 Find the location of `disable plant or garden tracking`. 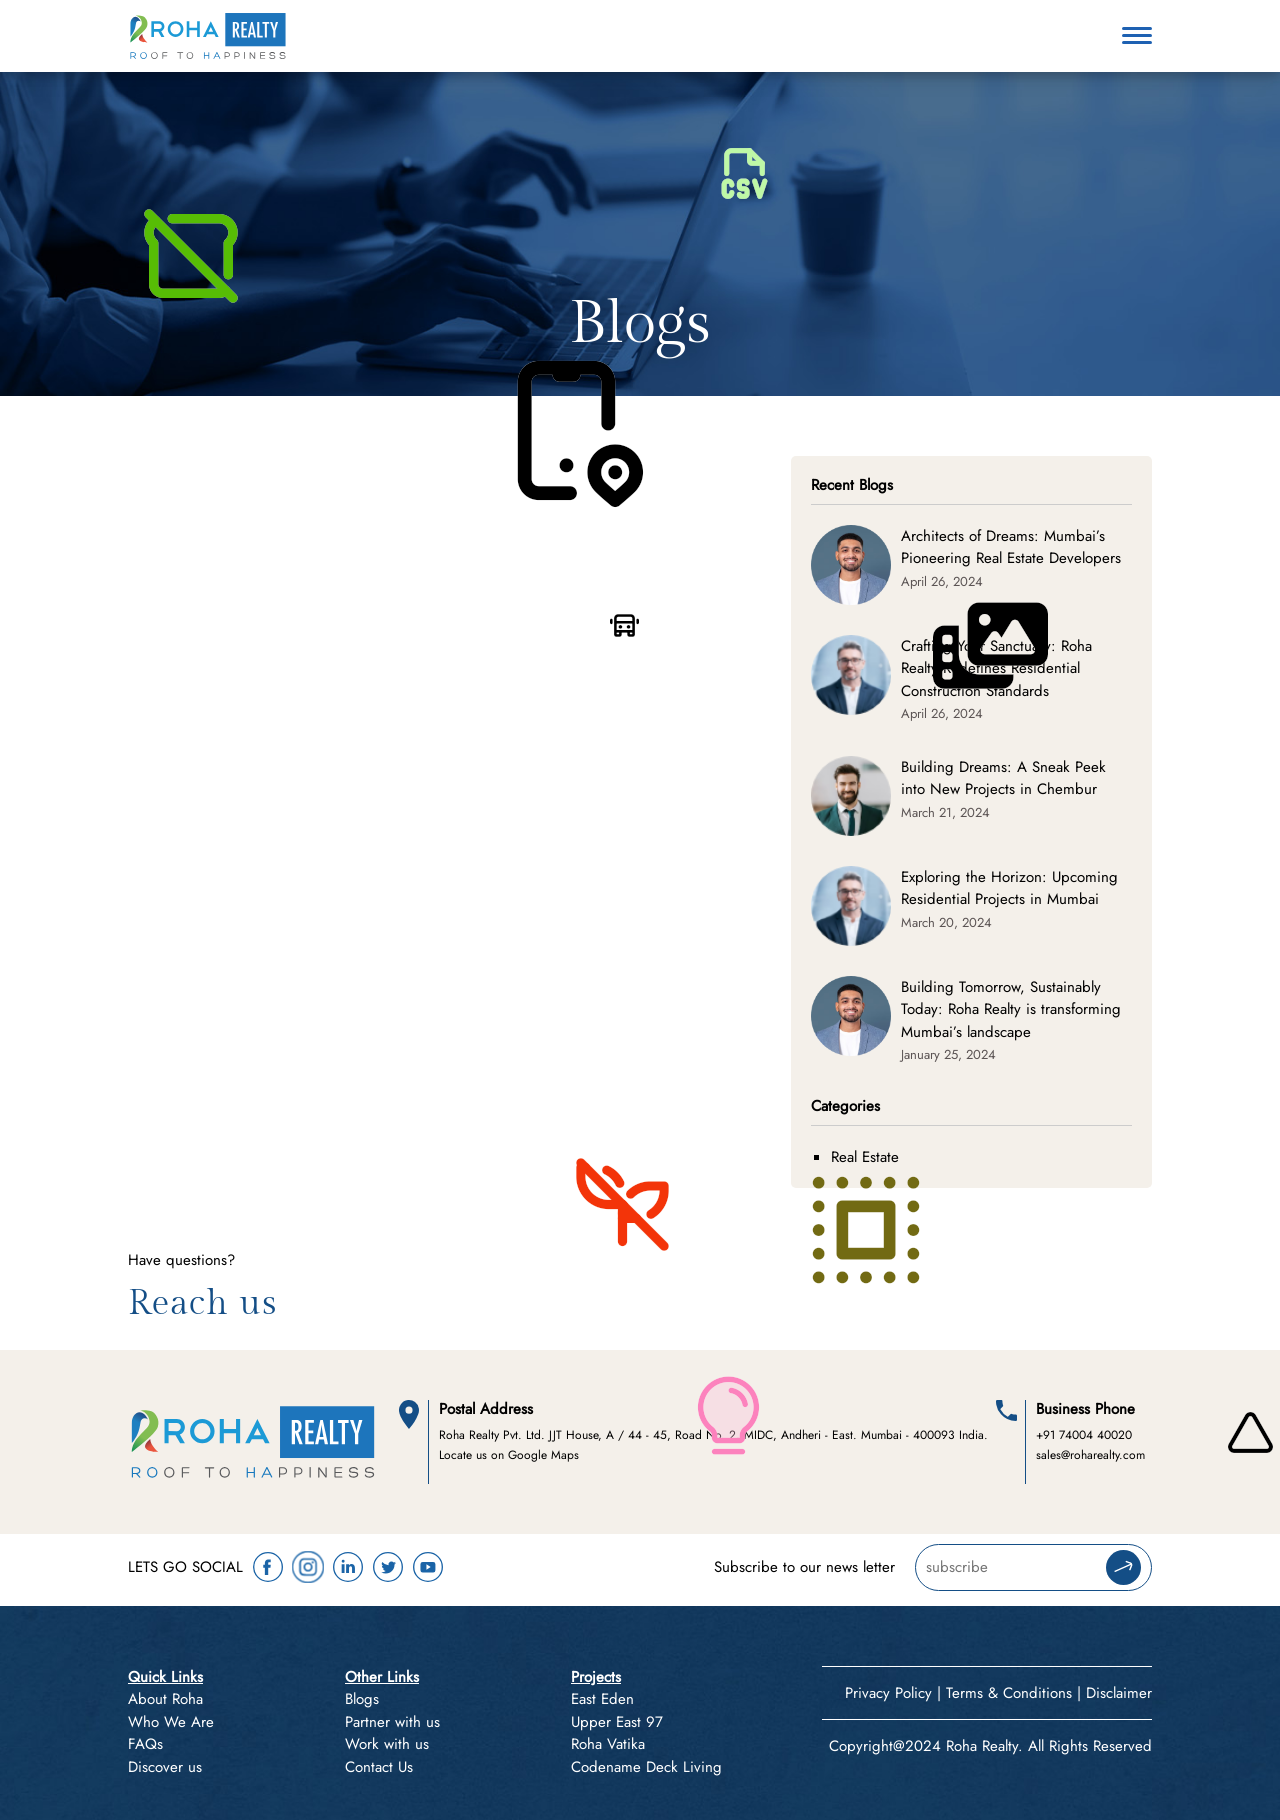

disable plant or garden tracking is located at coordinates (622, 1204).